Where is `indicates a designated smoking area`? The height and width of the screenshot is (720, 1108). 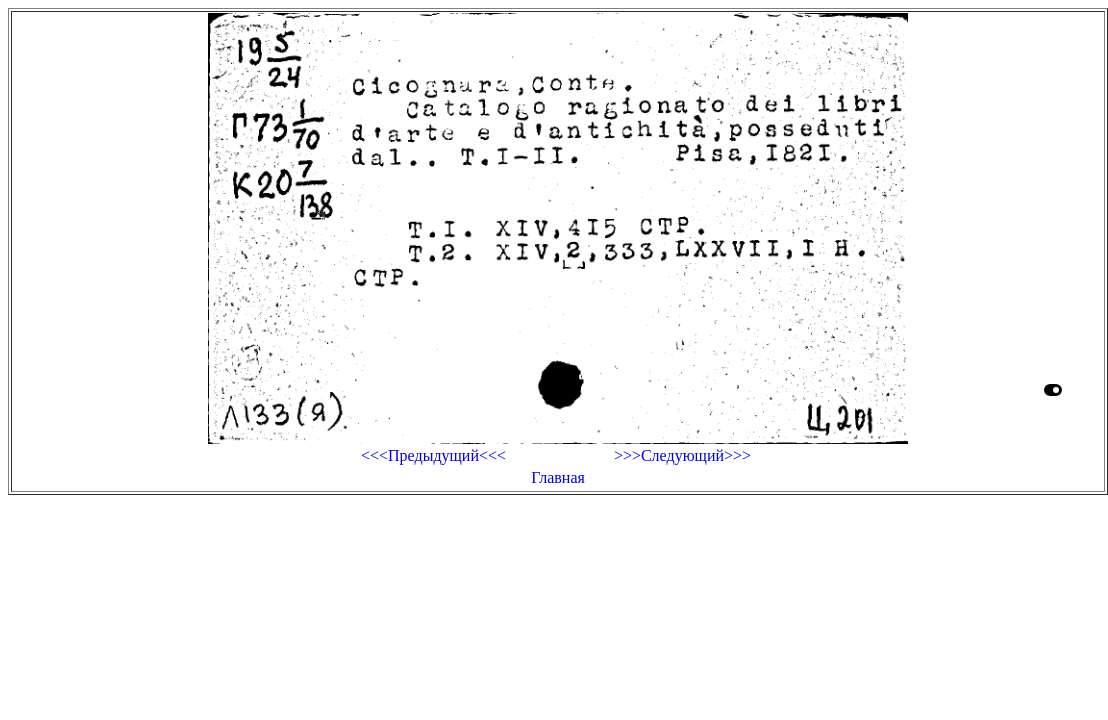
indicates a designated smoking area is located at coordinates (318, 215).